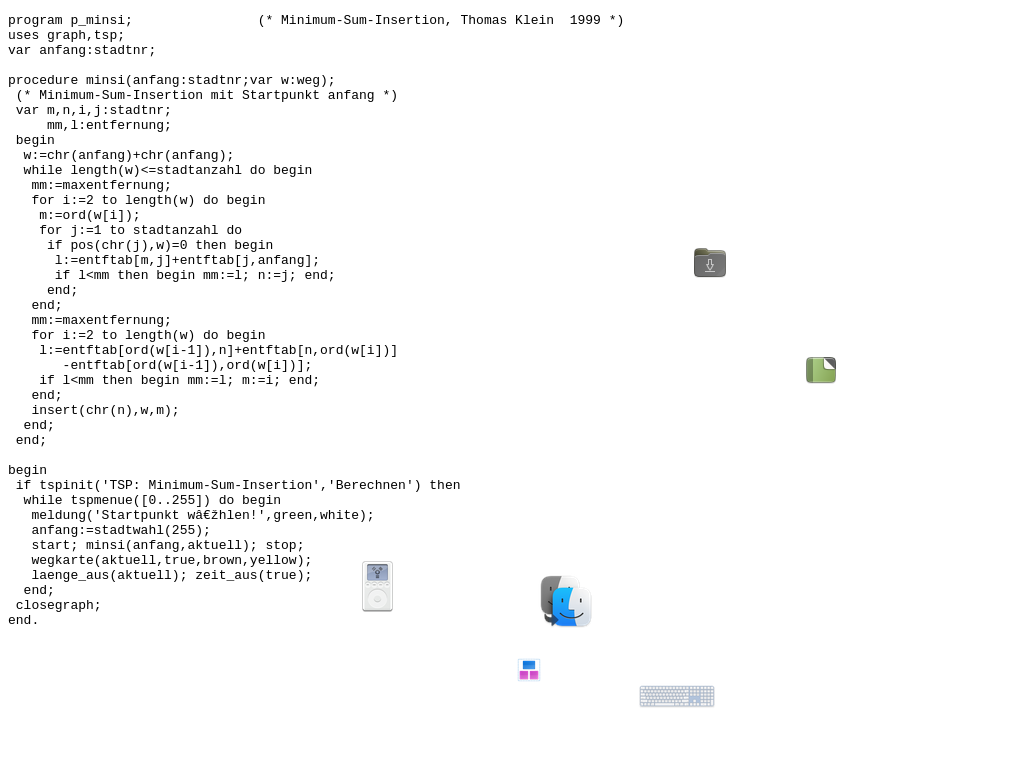 The image size is (1024, 782). I want to click on classic iPod device icon, so click(377, 586).